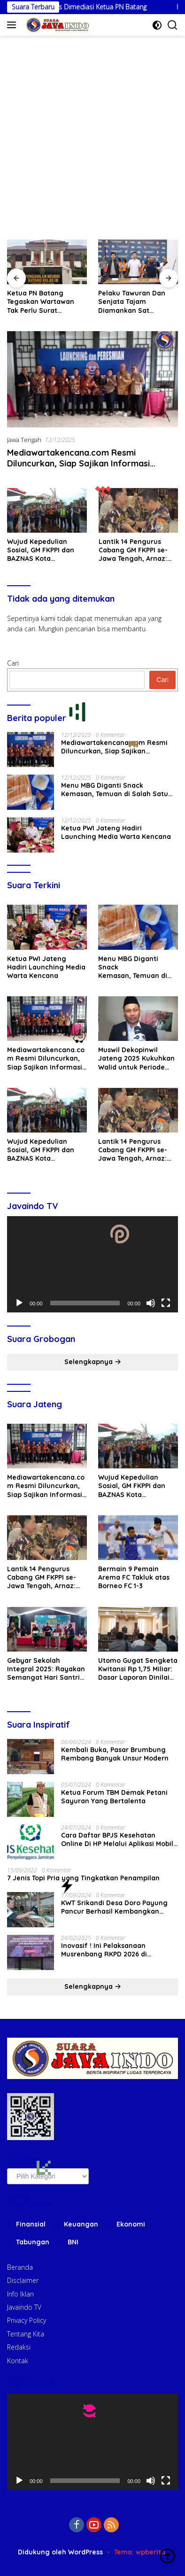 This screenshot has height=2576, width=185. I want to click on livekit logo - real-time audio/video platform branding, so click(44, 2168).